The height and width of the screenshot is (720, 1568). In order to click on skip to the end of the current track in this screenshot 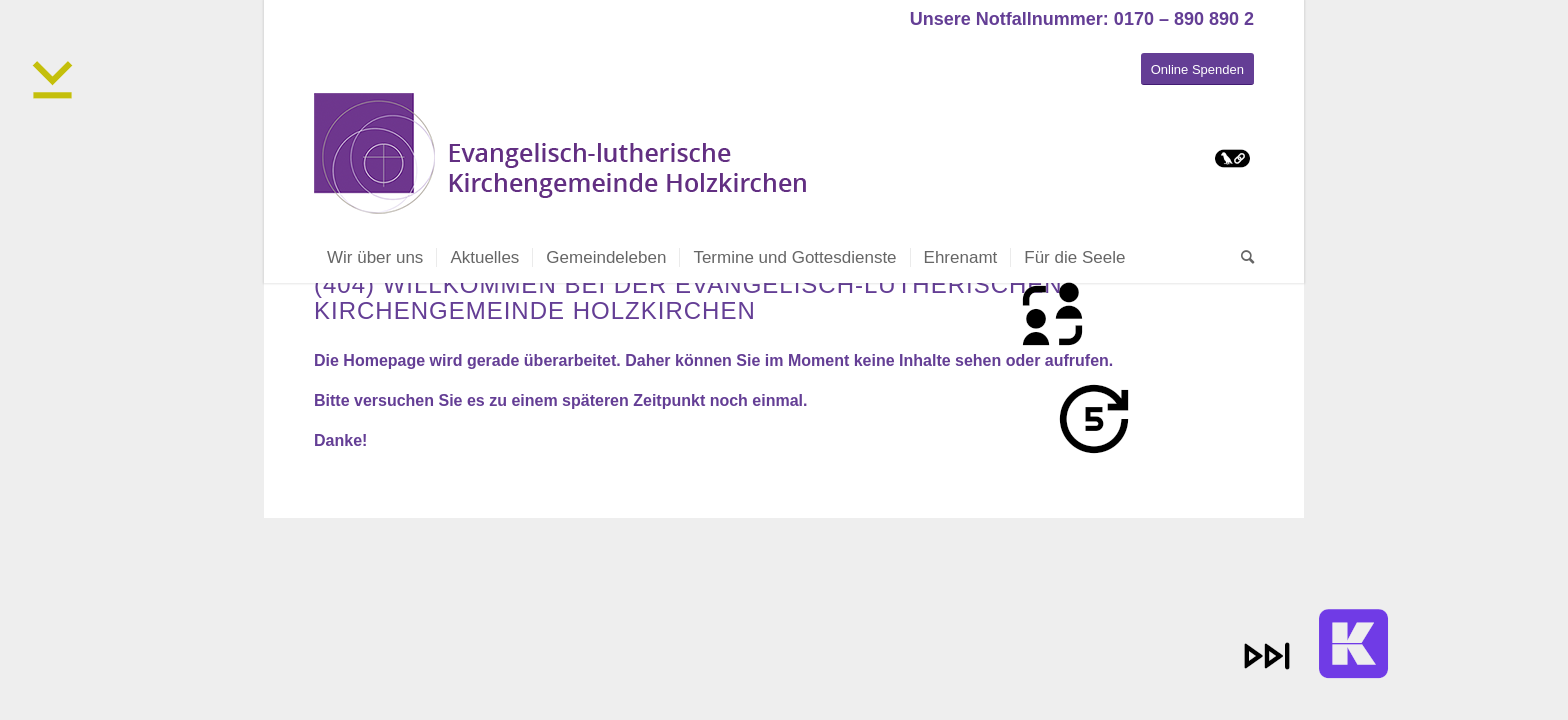, I will do `click(1267, 656)`.